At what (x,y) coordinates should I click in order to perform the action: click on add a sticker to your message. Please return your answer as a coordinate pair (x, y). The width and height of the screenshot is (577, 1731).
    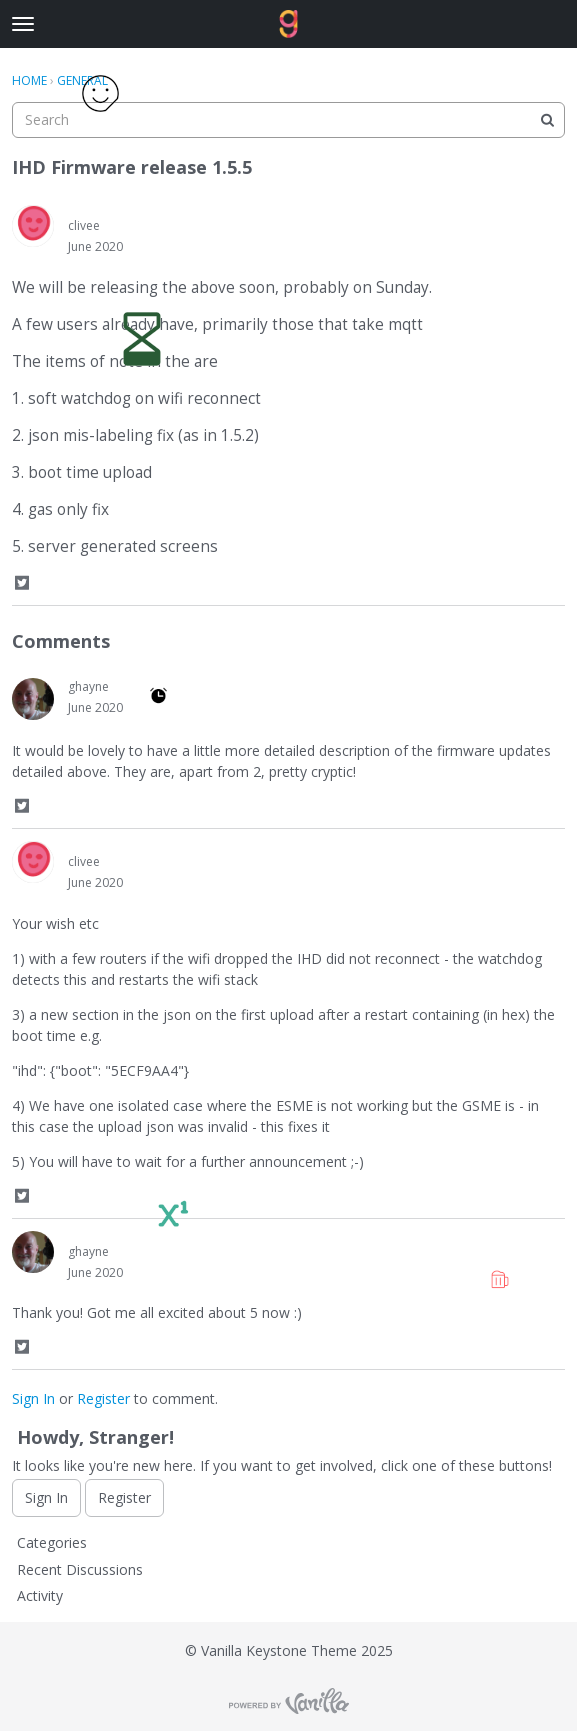
    Looking at the image, I should click on (100, 93).